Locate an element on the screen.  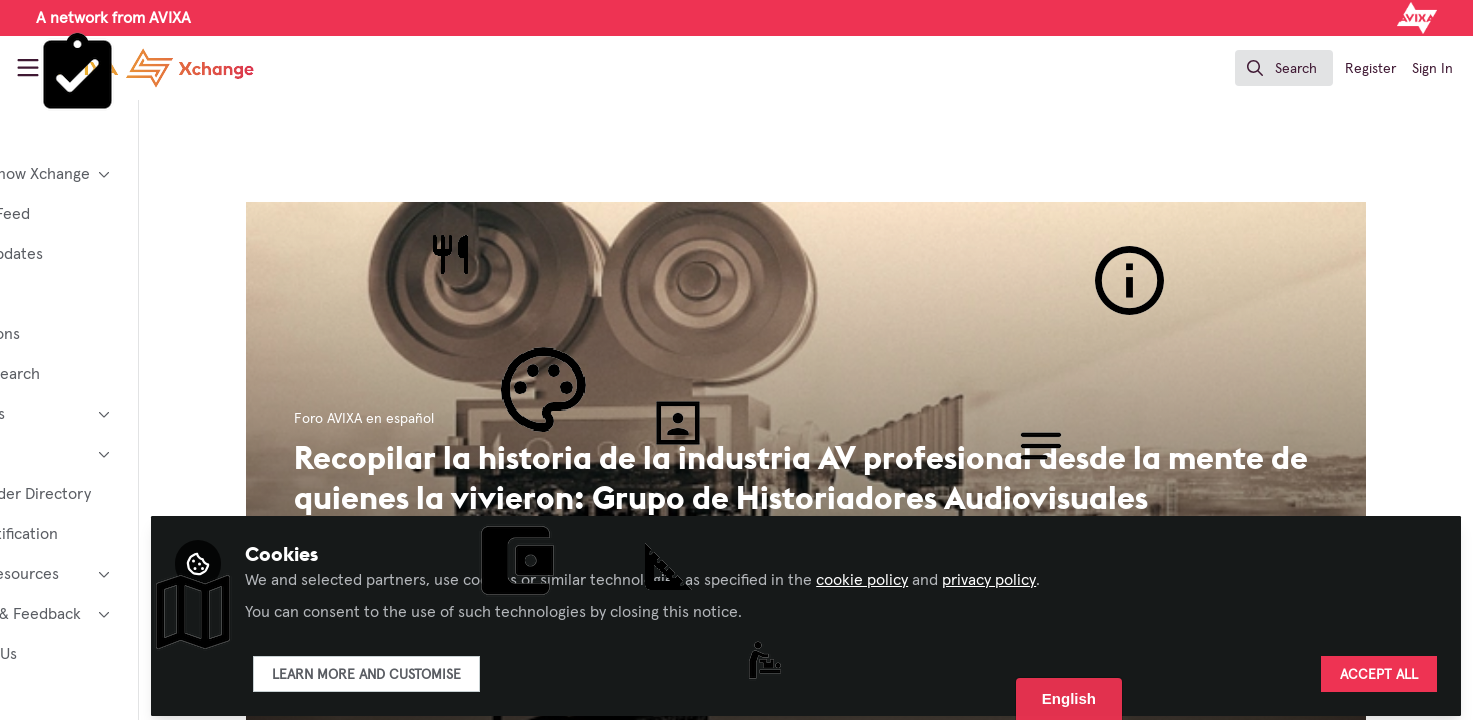
view completed tasks or assignments is located at coordinates (77, 74).